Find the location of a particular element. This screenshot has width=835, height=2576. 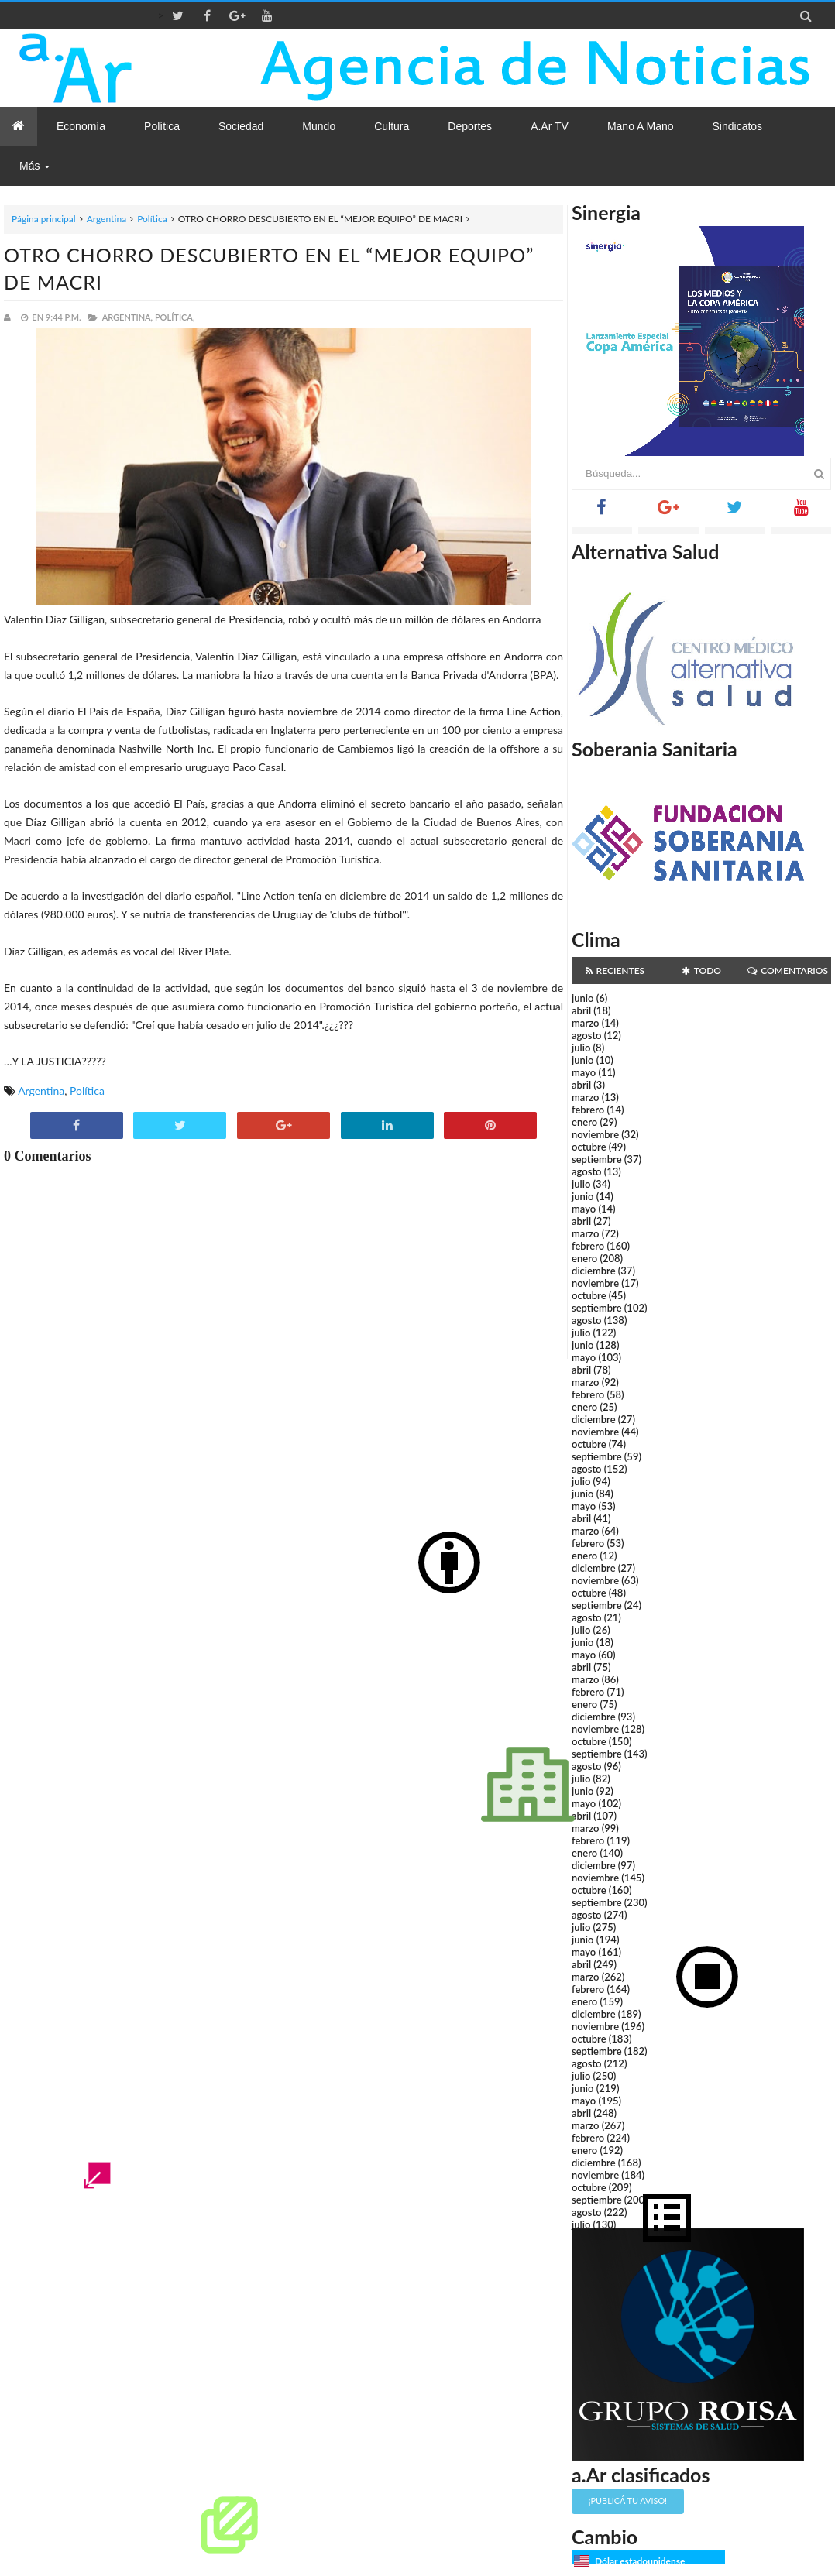

view apartment or residential listings is located at coordinates (527, 1784).